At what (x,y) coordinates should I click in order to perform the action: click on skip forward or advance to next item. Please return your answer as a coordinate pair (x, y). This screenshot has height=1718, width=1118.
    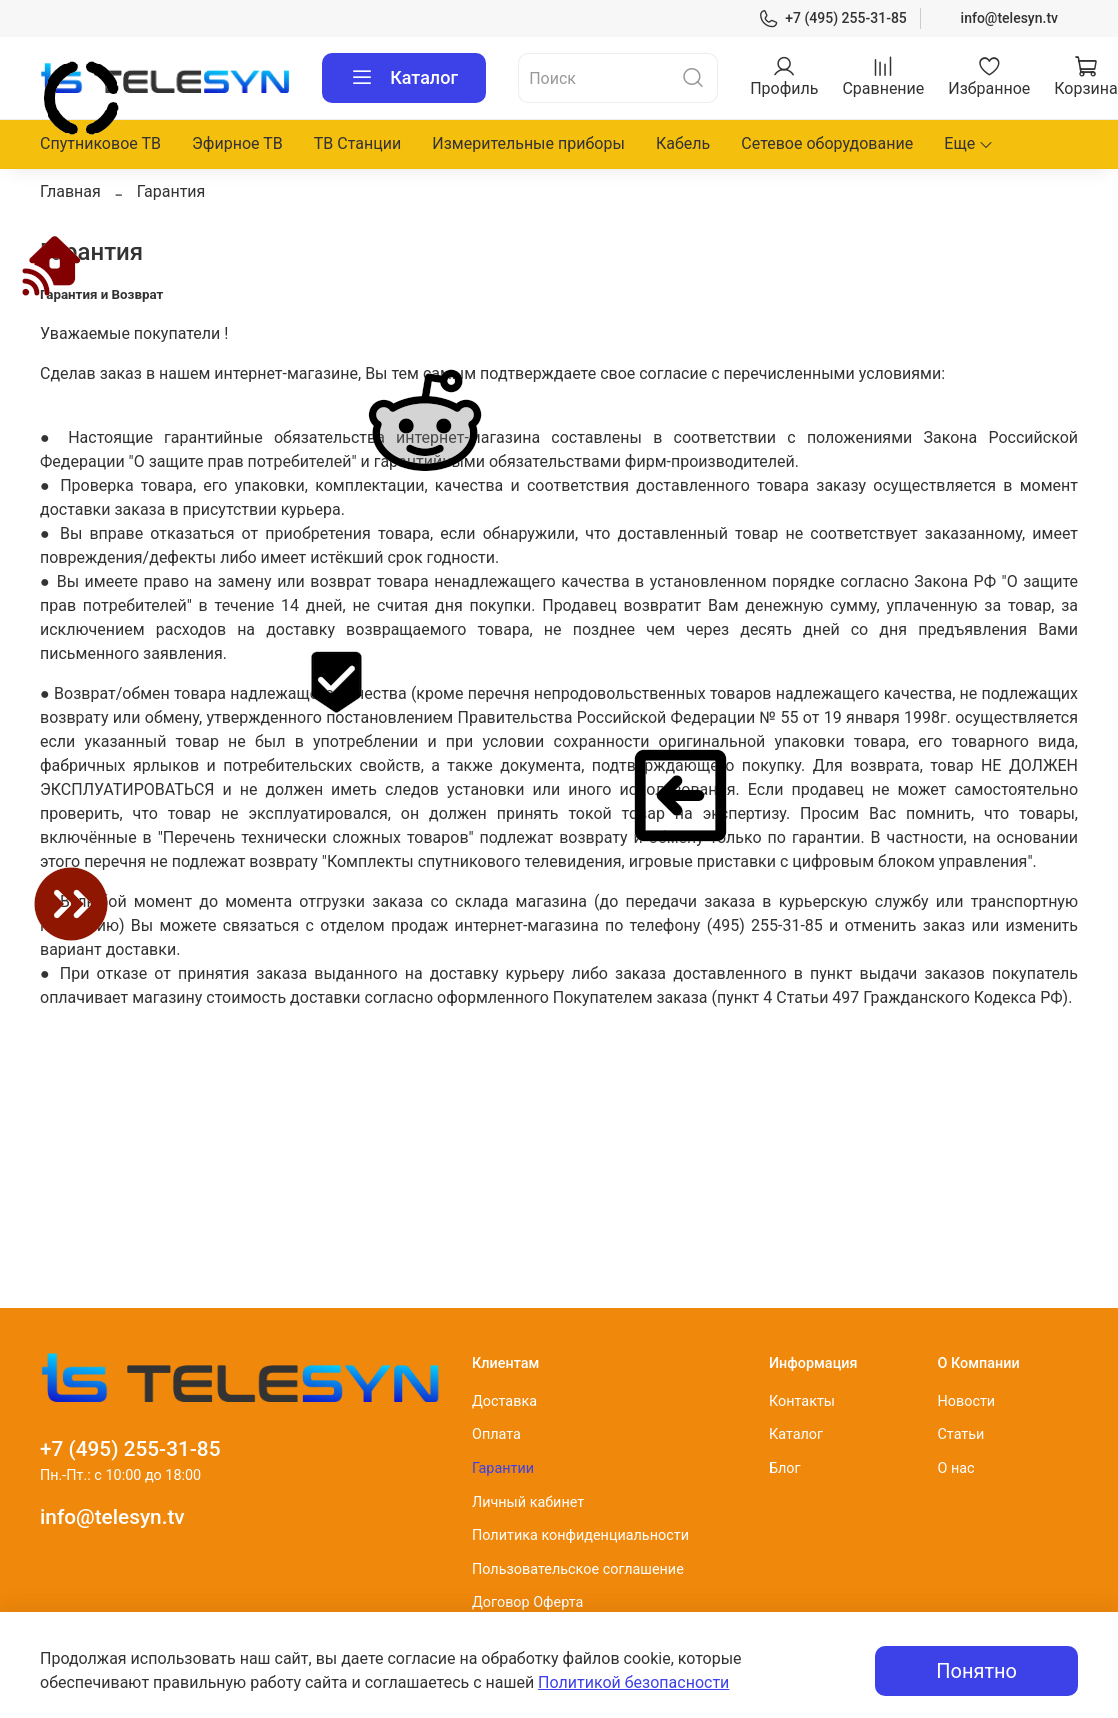
    Looking at the image, I should click on (71, 904).